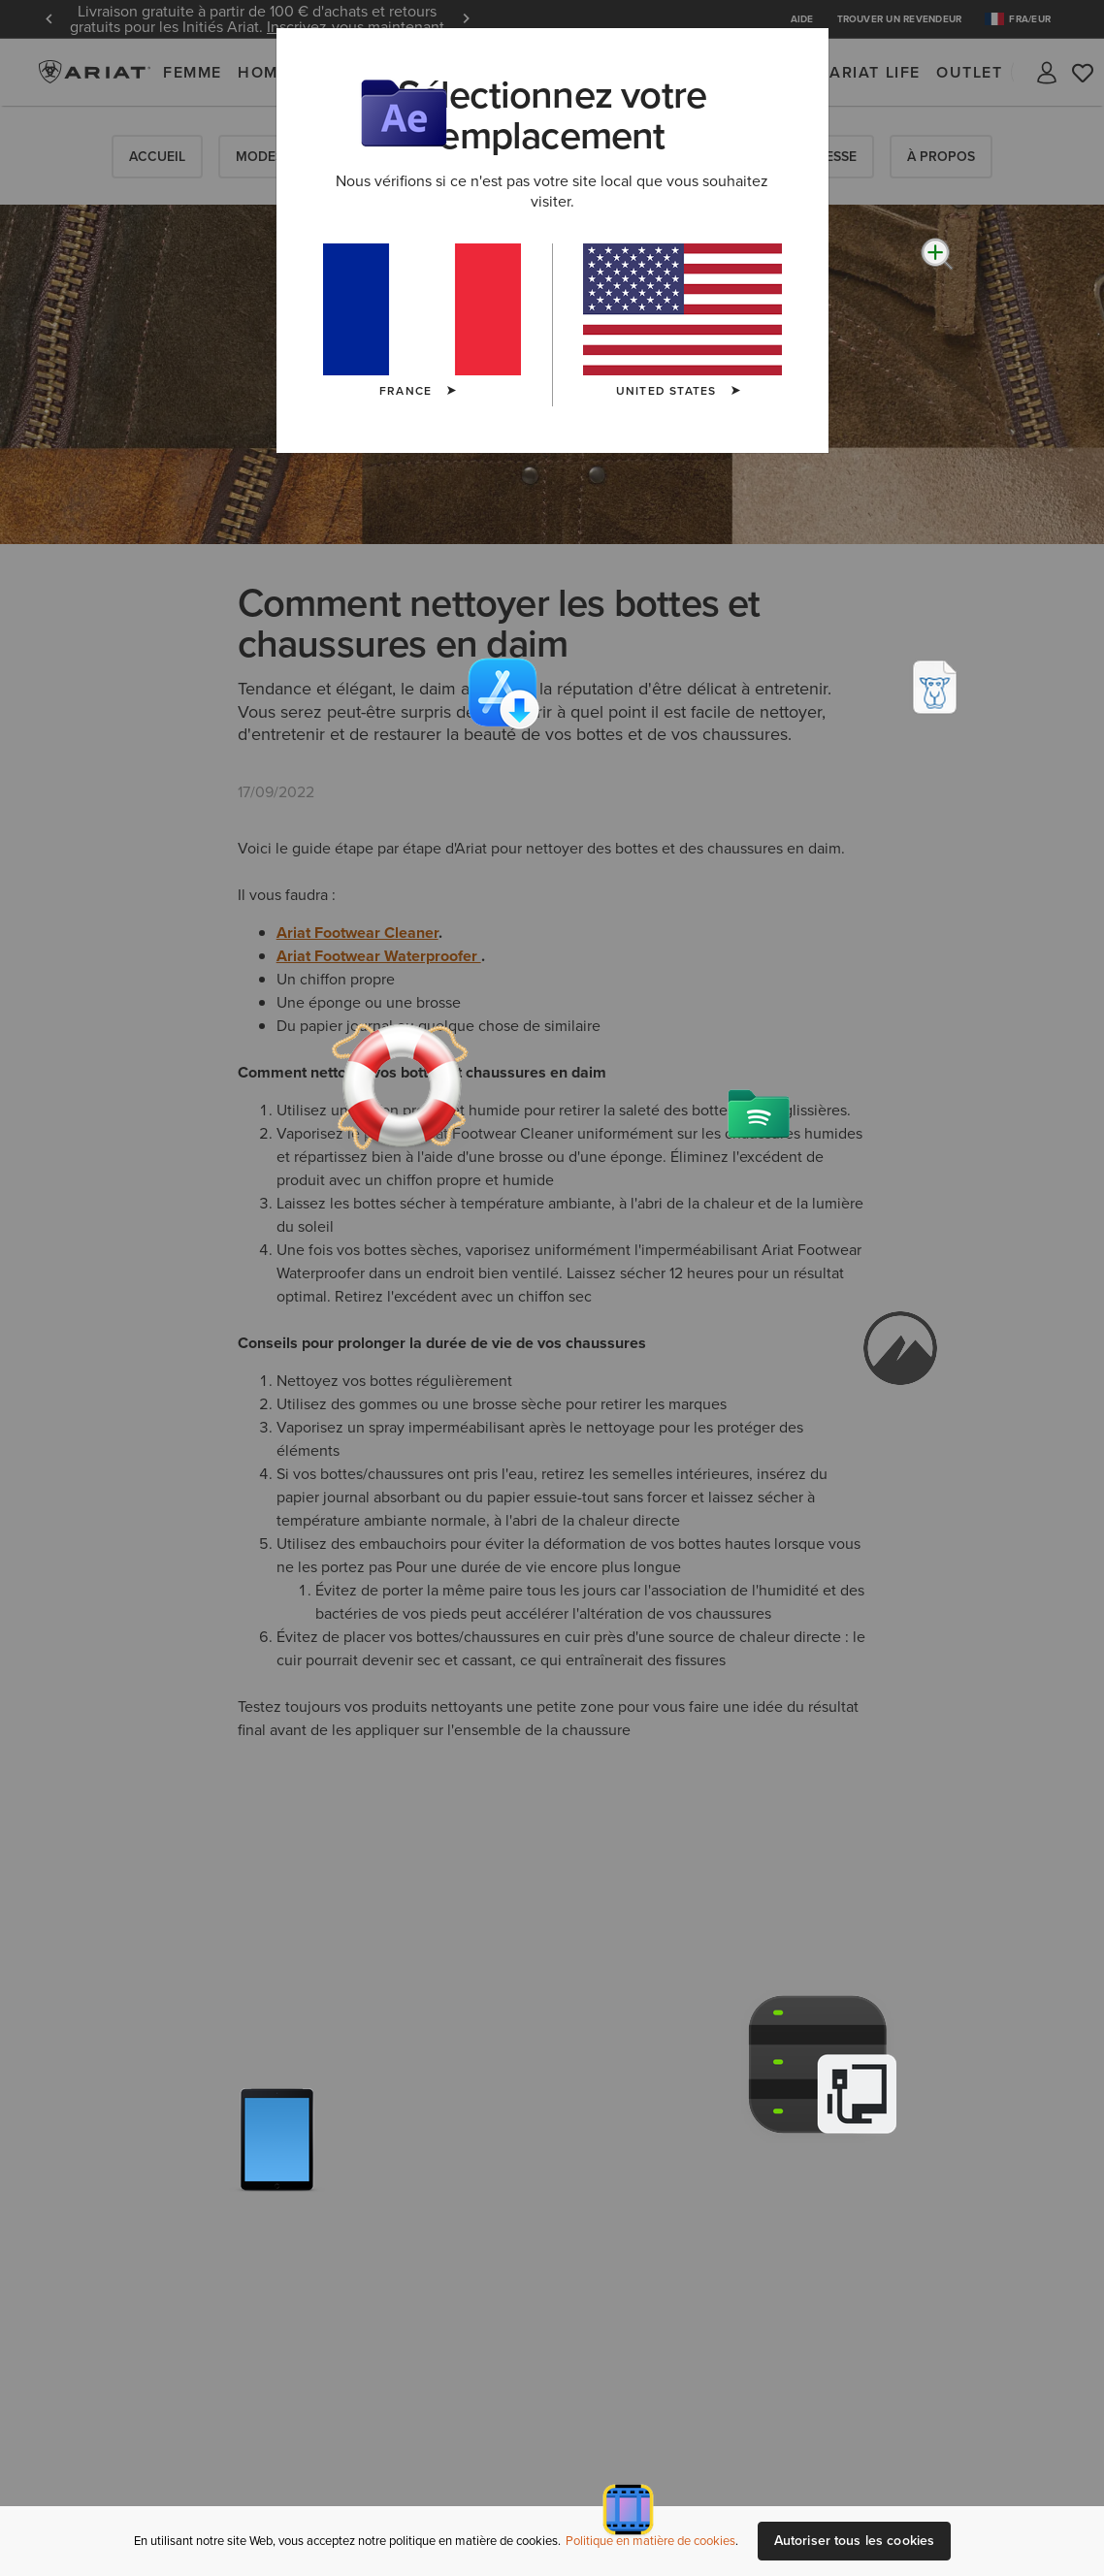 Image resolution: width=1104 pixels, height=2576 pixels. Describe the element at coordinates (759, 1115) in the screenshot. I see `open folder containing Spotify downloads` at that location.